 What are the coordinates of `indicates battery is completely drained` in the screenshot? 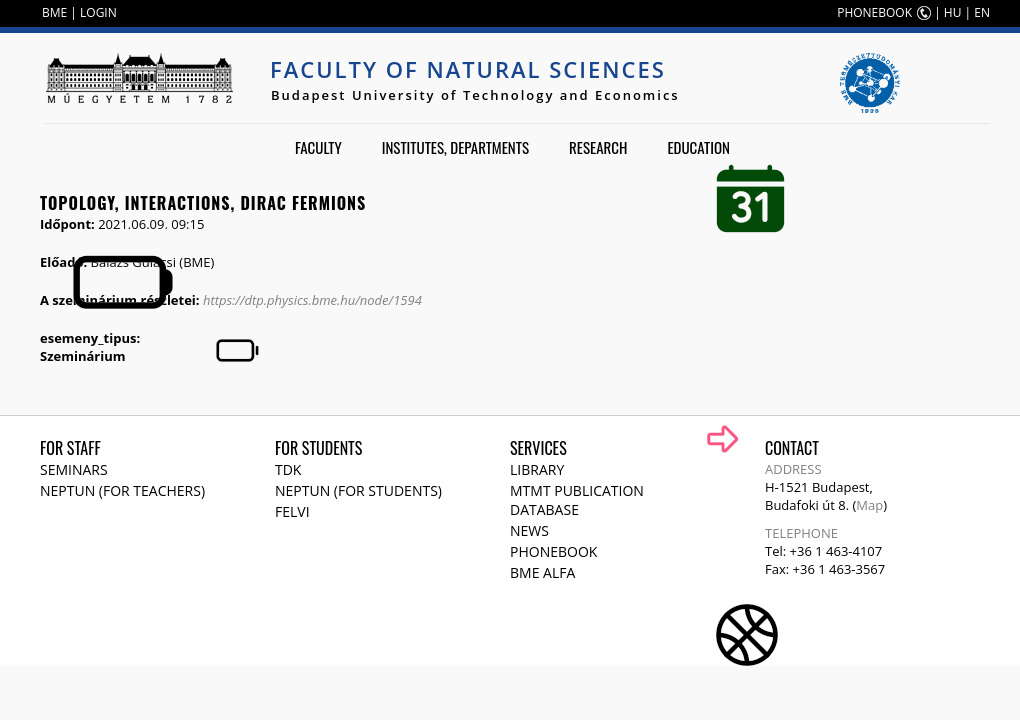 It's located at (237, 350).